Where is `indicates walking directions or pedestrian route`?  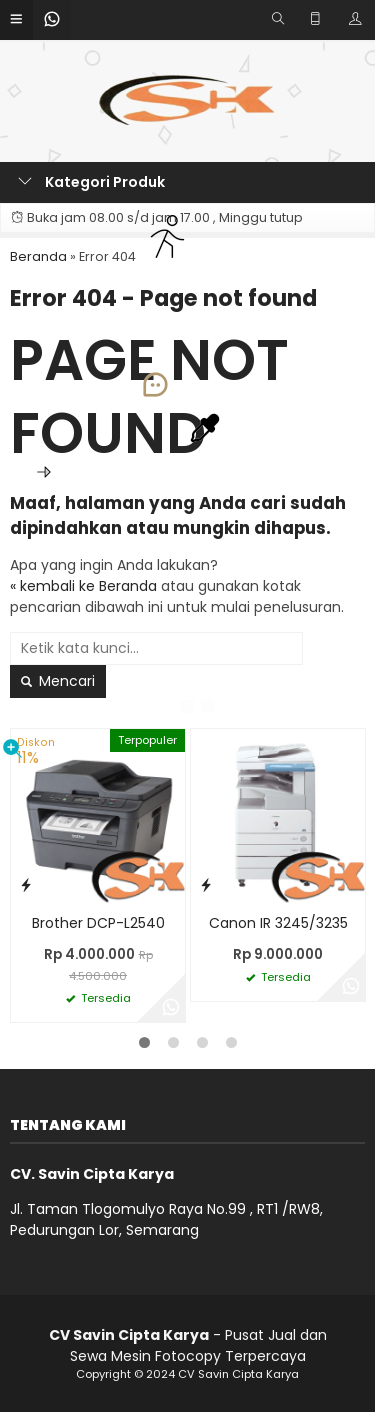
indicates walking directions or pedestrian route is located at coordinates (167, 236).